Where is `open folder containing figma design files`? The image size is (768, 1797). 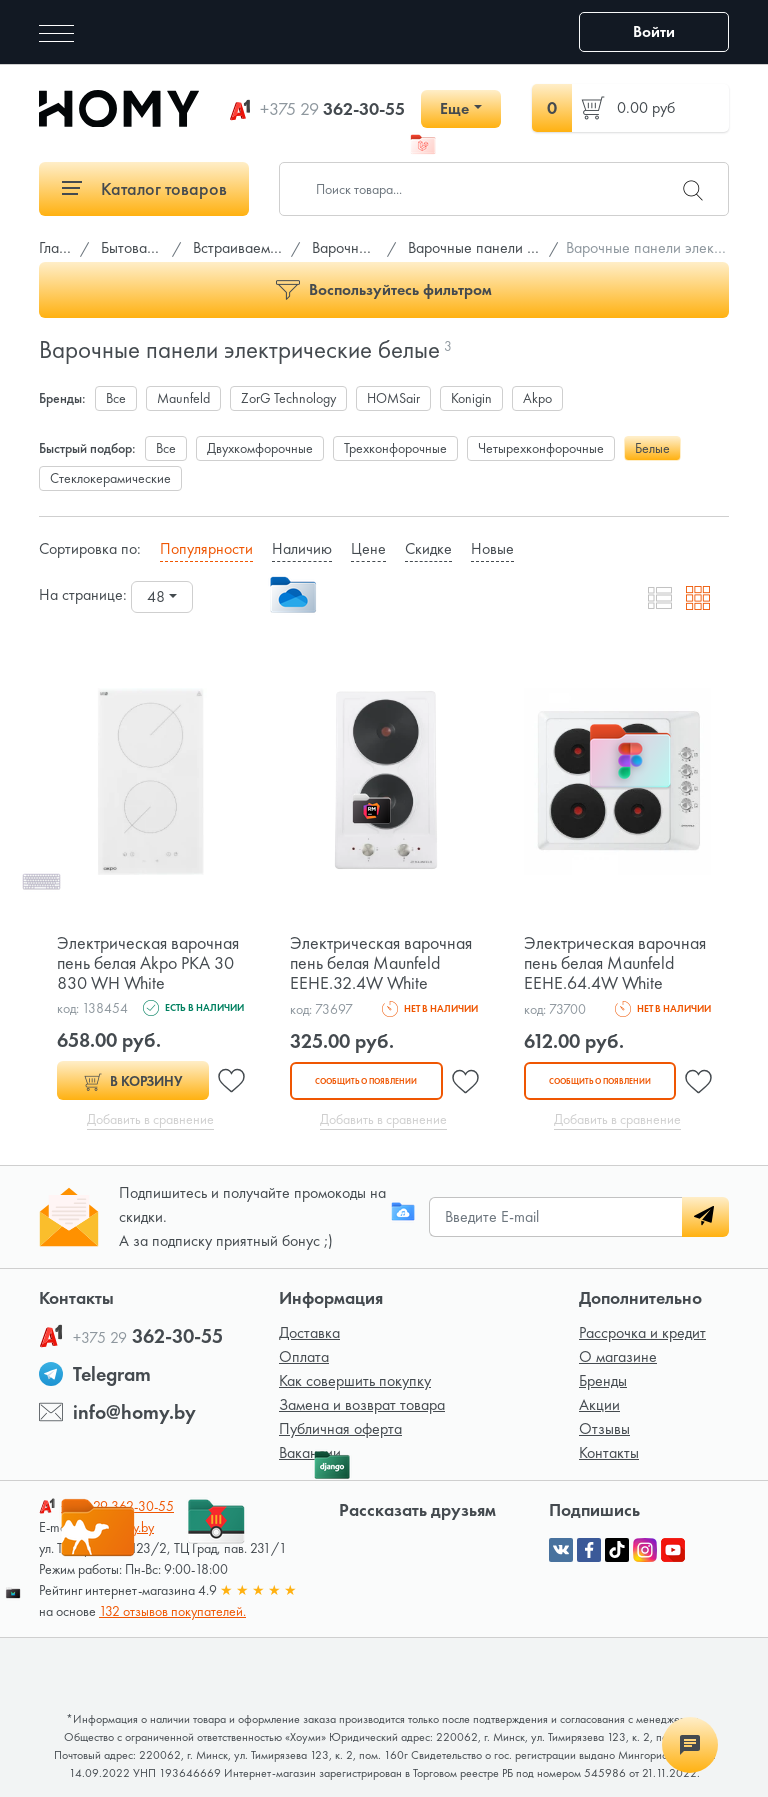
open folder containing figma design files is located at coordinates (630, 758).